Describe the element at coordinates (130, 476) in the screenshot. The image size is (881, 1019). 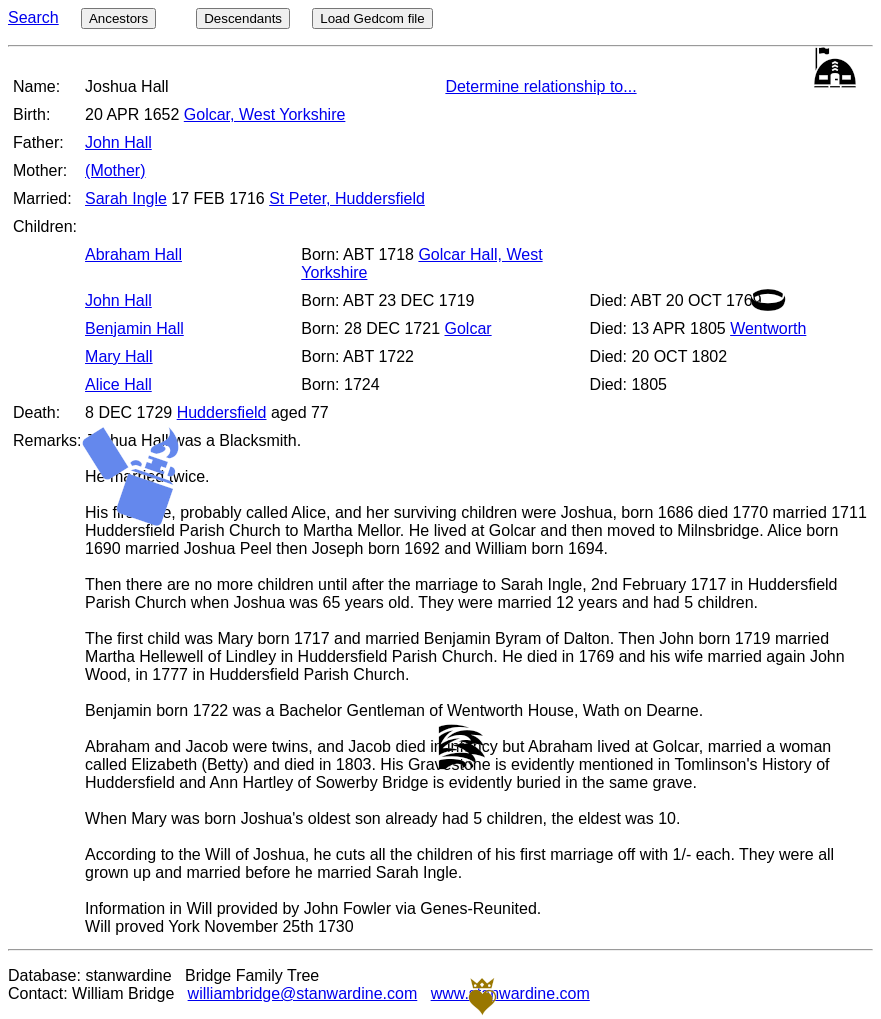
I see `ignite or activate a fire-related feature` at that location.